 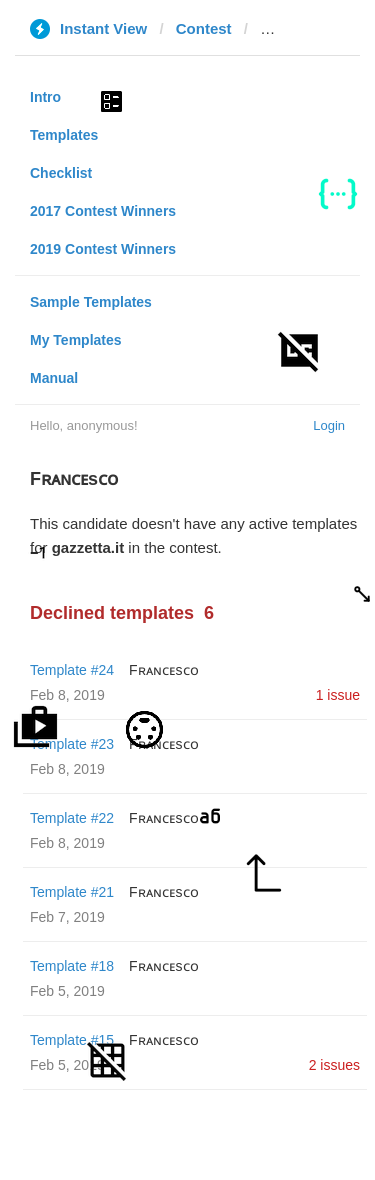 I want to click on switch to cyrillic keyboard layout, so click(x=210, y=816).